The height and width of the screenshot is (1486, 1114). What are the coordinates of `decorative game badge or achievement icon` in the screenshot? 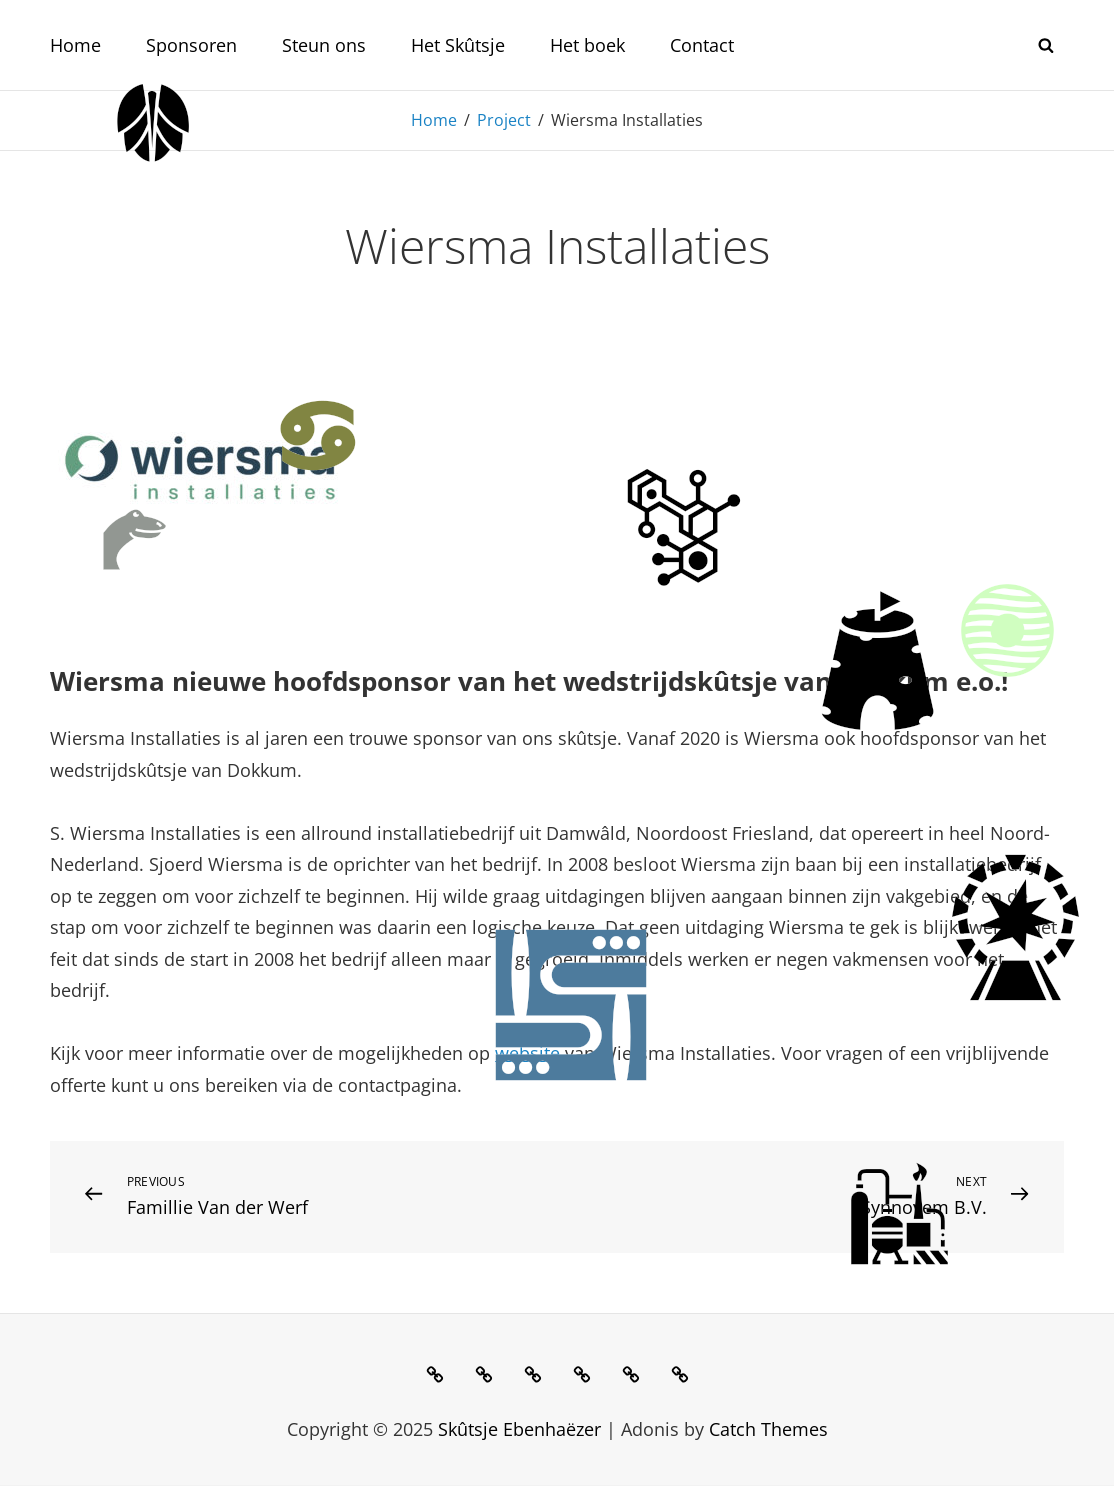 It's located at (1007, 630).